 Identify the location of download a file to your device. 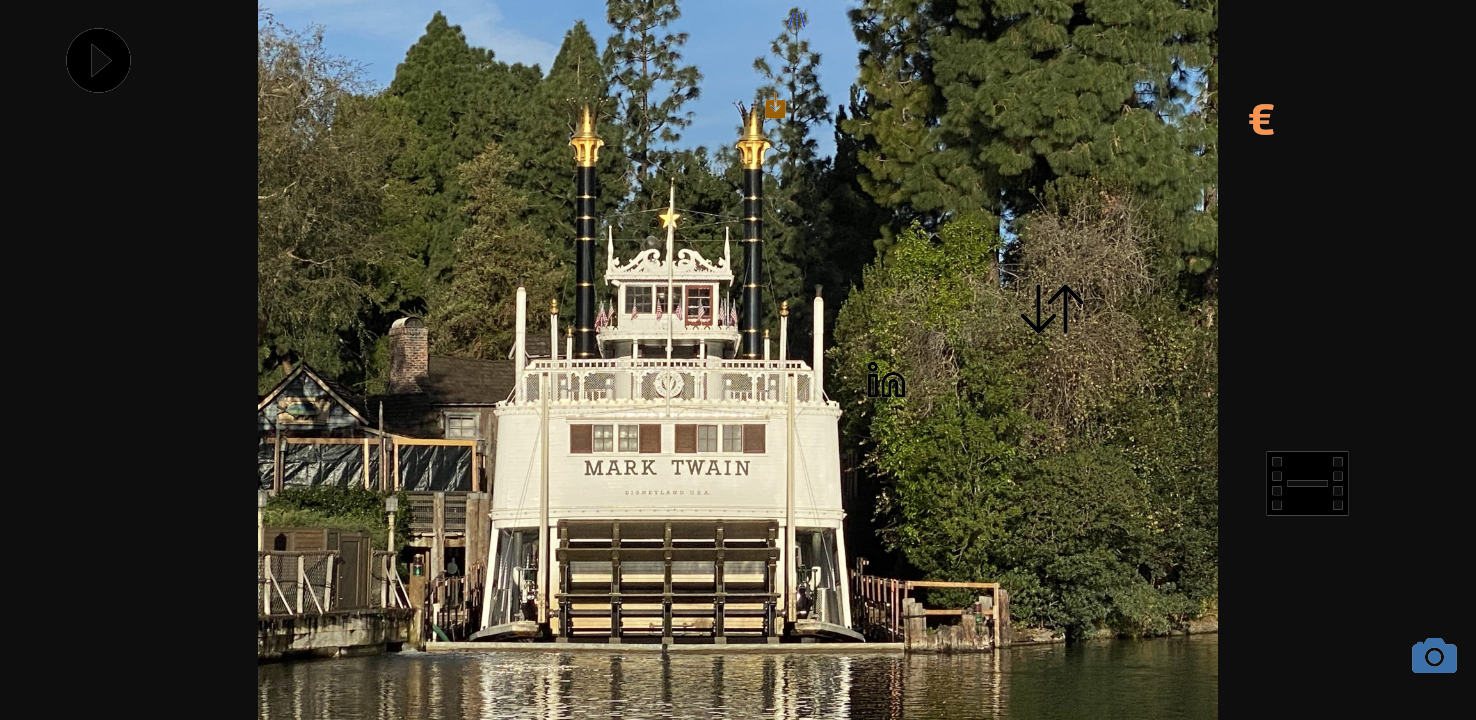
(775, 105).